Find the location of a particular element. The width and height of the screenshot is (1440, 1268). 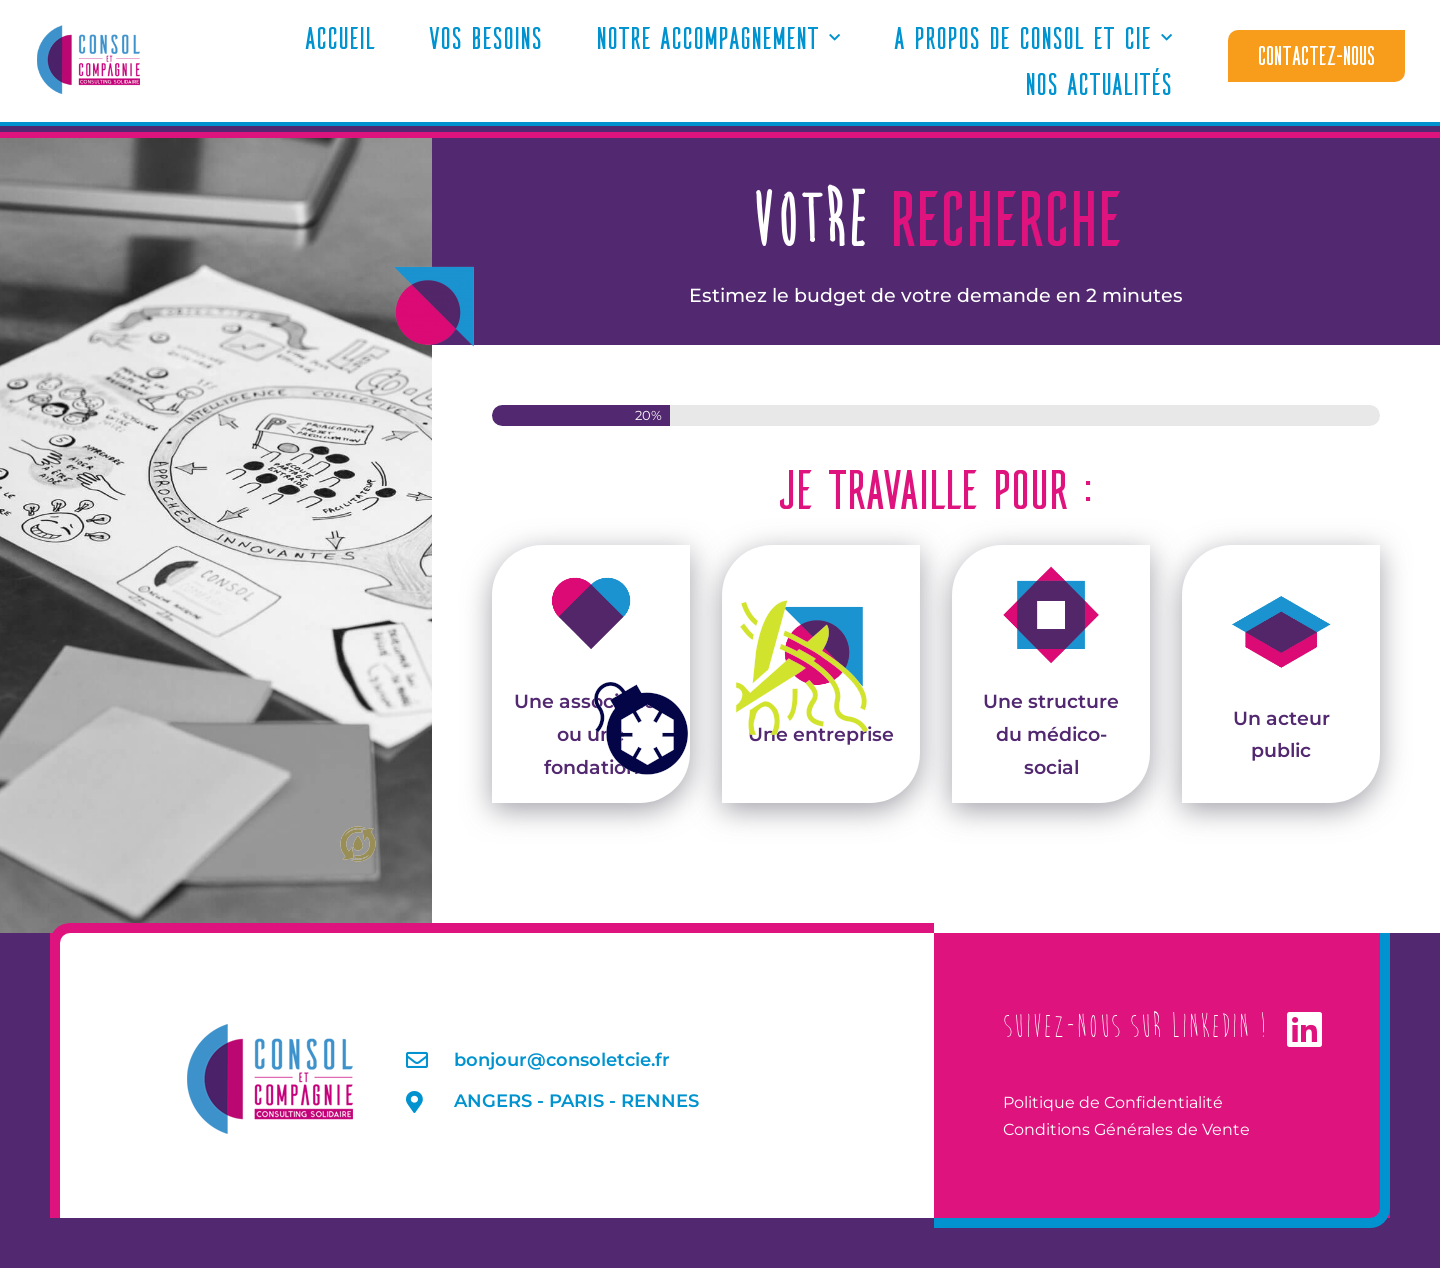

activate ice bomb ability or weapon is located at coordinates (641, 728).